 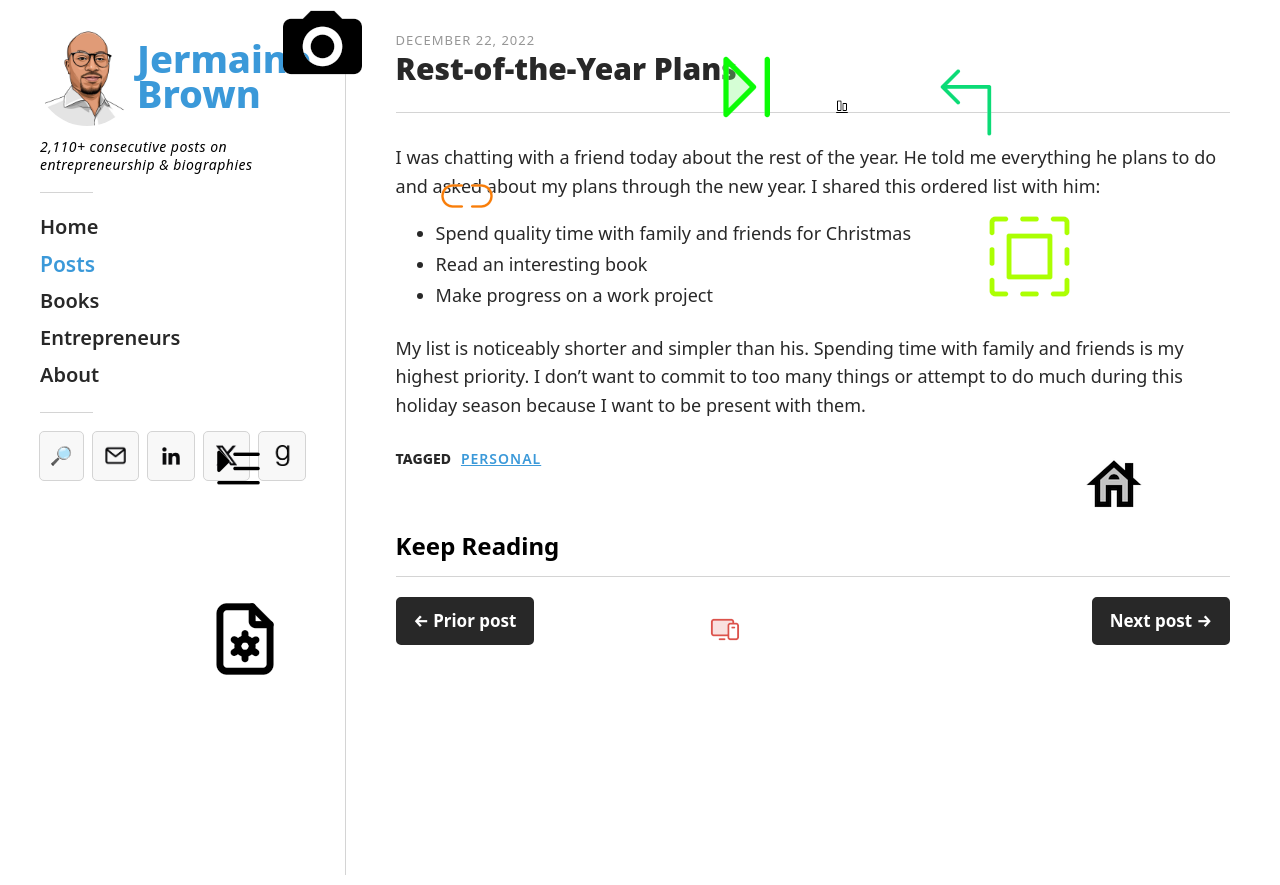 I want to click on unlink or break a connected item, so click(x=467, y=196).